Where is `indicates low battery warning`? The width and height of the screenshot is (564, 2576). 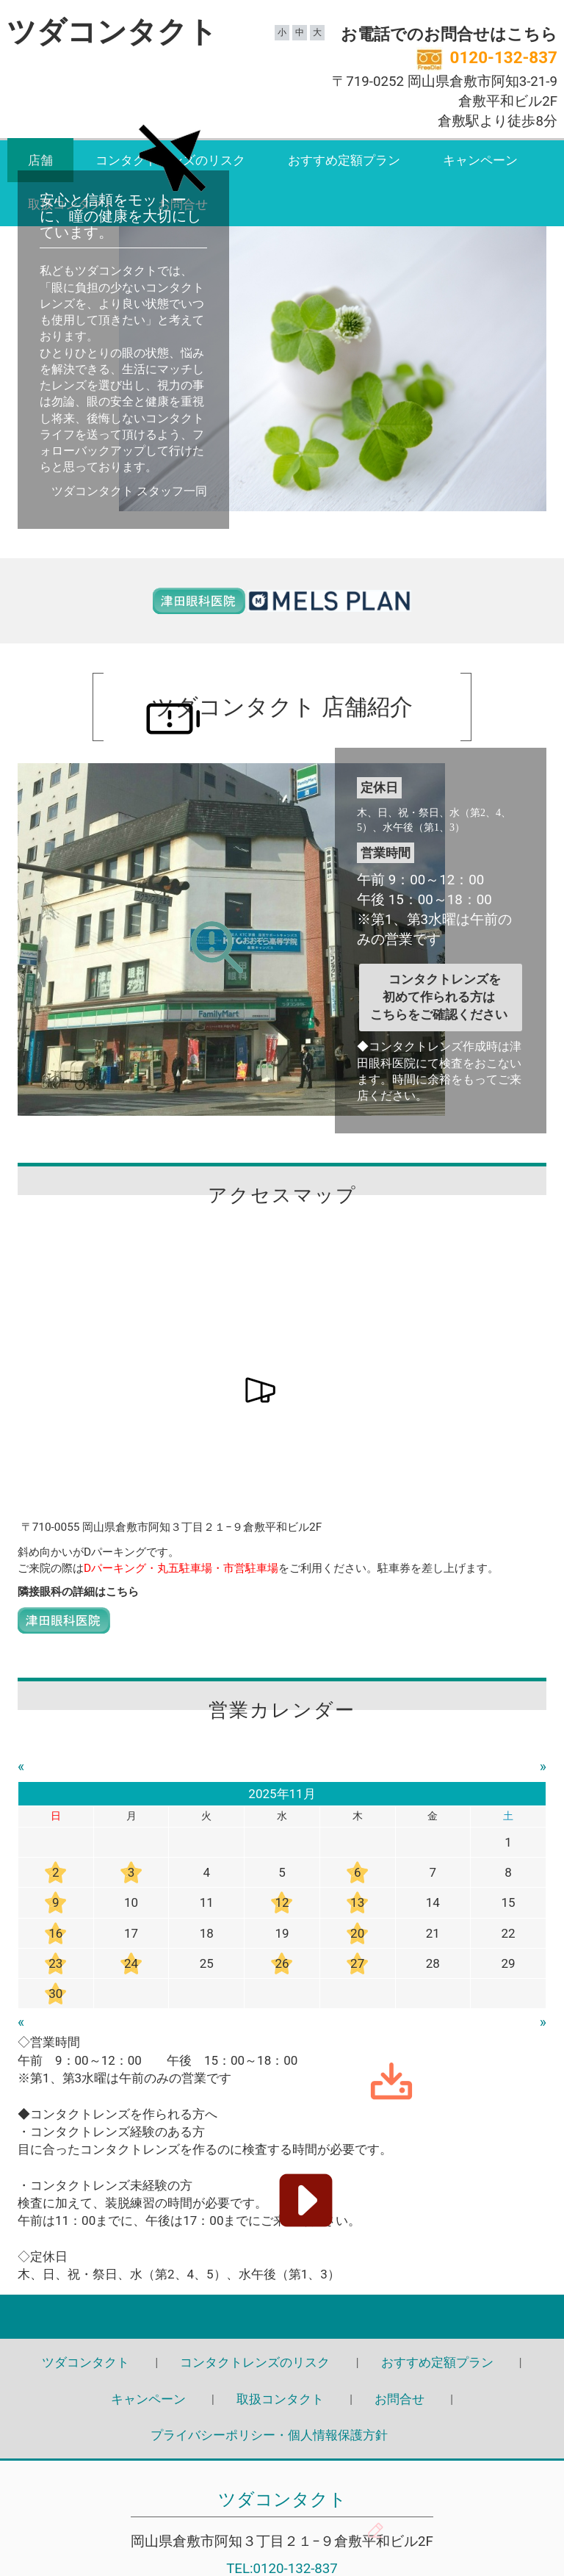 indicates low battery warning is located at coordinates (172, 718).